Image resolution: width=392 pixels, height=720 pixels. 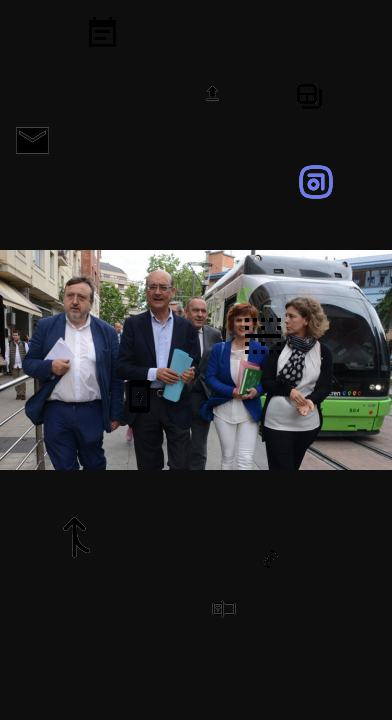 I want to click on upload a file from your device, so click(x=212, y=93).